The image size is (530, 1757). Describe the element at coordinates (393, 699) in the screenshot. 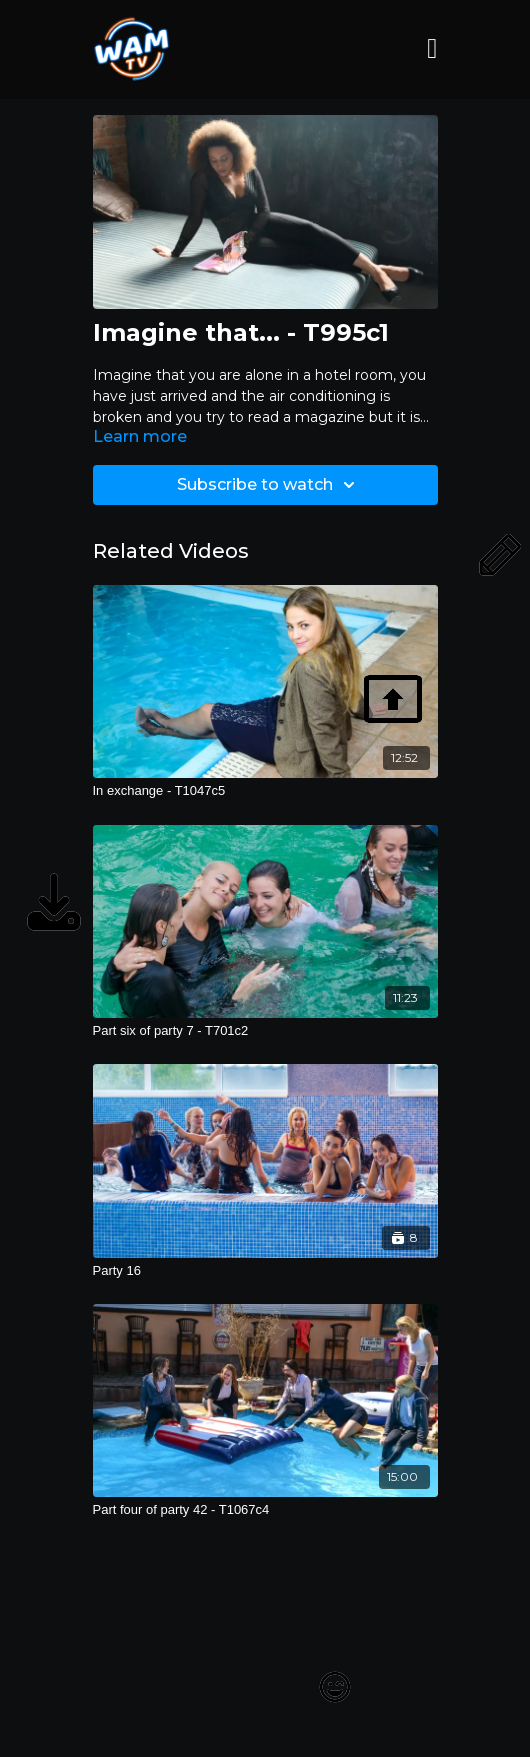

I see `start screen sharing or presentation mode` at that location.